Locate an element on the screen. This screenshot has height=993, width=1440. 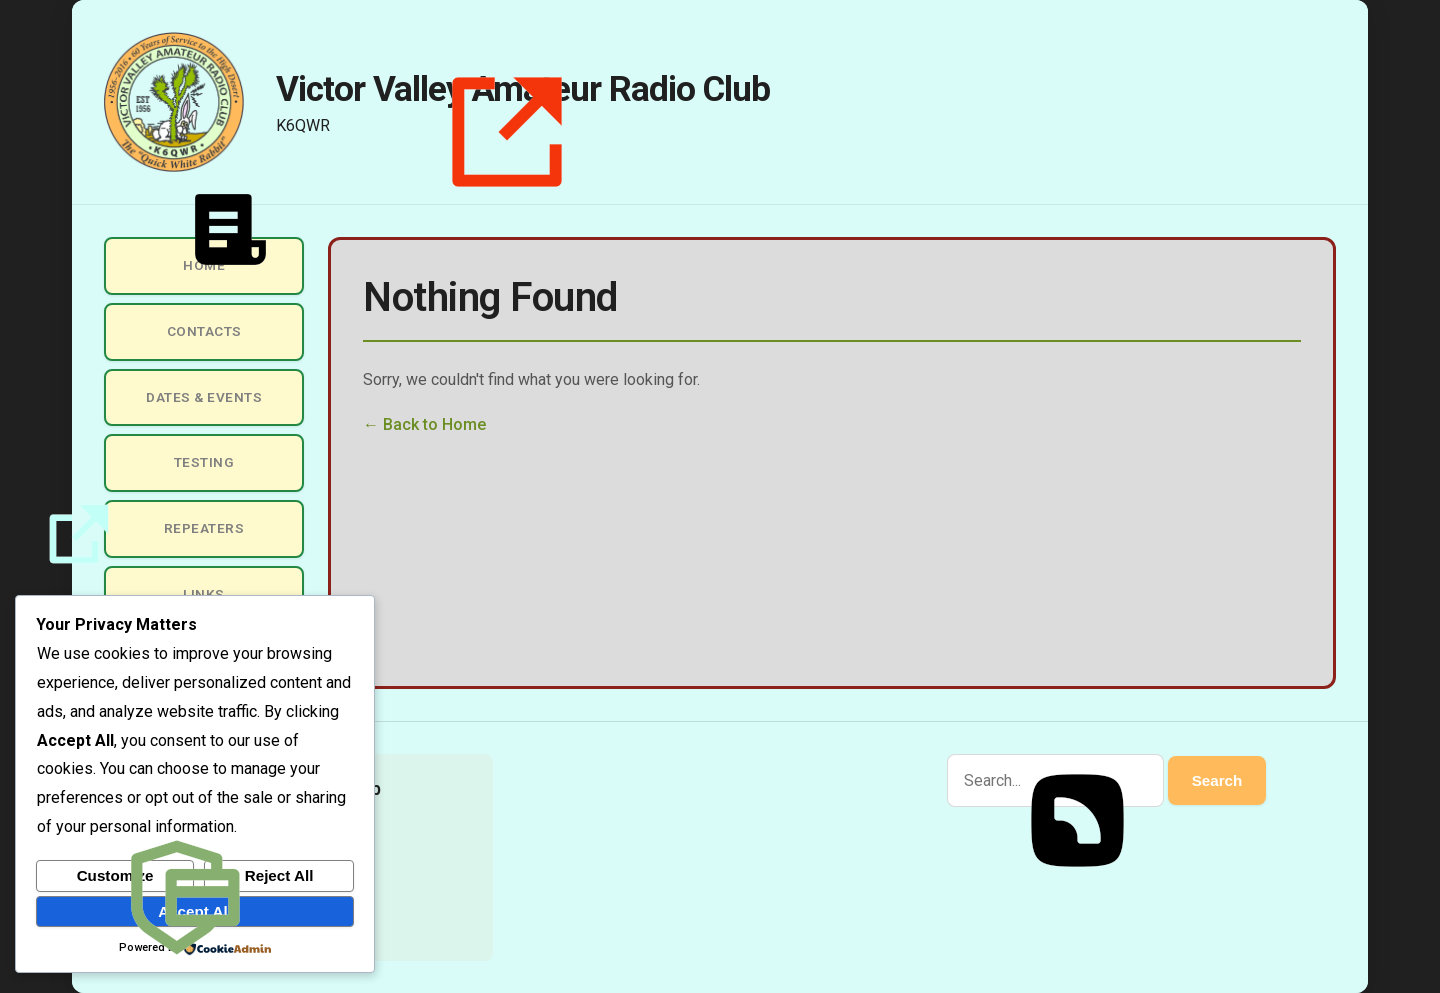
open link in a new tab or window is located at coordinates (79, 534).